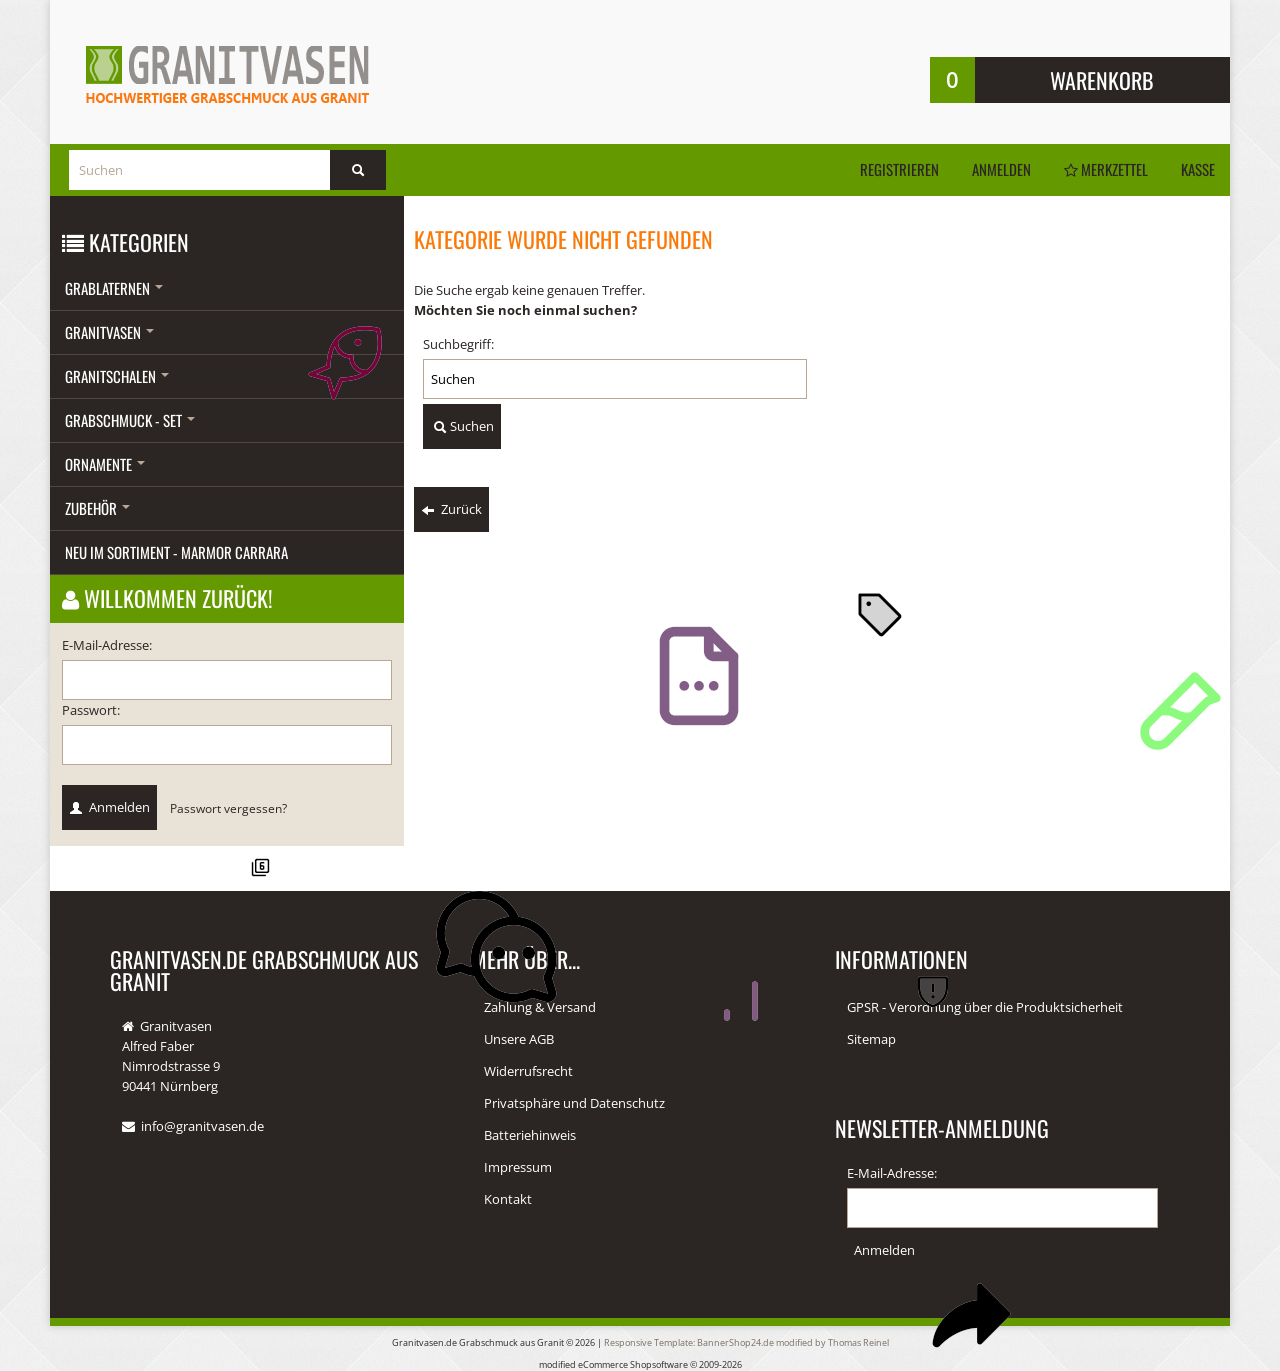 Image resolution: width=1280 pixels, height=1371 pixels. What do you see at coordinates (349, 359) in the screenshot?
I see `browse seafood or fish-related content` at bounding box center [349, 359].